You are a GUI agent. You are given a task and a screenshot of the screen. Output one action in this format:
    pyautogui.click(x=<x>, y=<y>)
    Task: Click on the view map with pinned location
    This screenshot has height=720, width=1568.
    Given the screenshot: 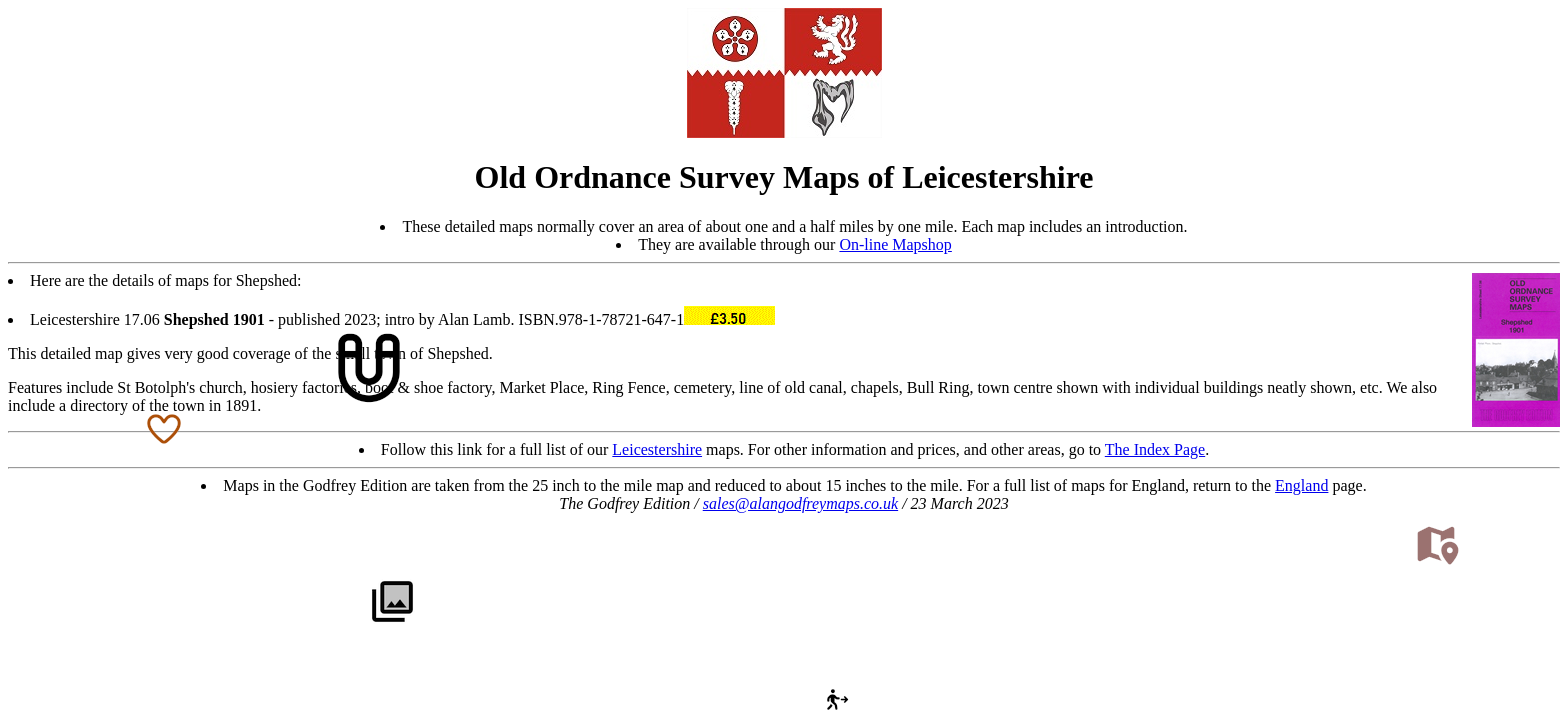 What is the action you would take?
    pyautogui.click(x=1436, y=544)
    